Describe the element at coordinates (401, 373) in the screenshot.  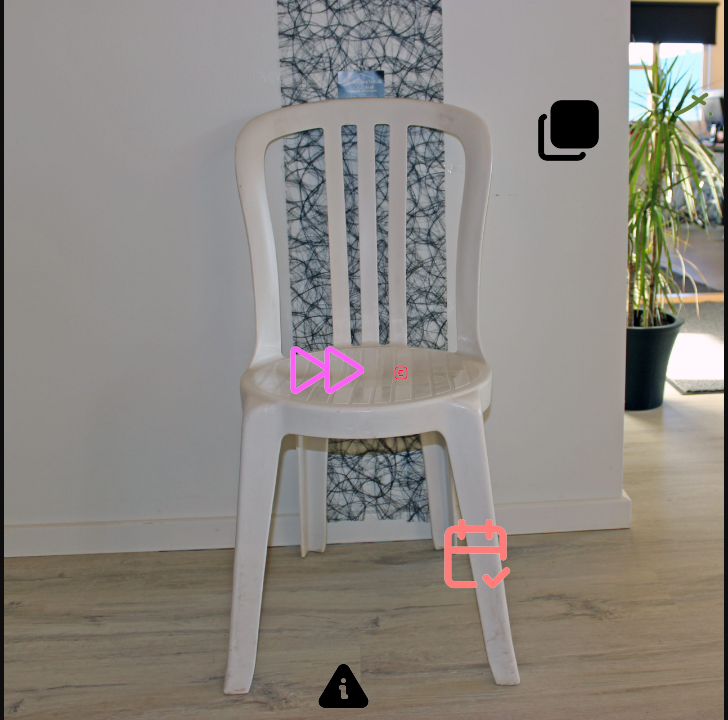
I see `visit etsy store or marketplace` at that location.